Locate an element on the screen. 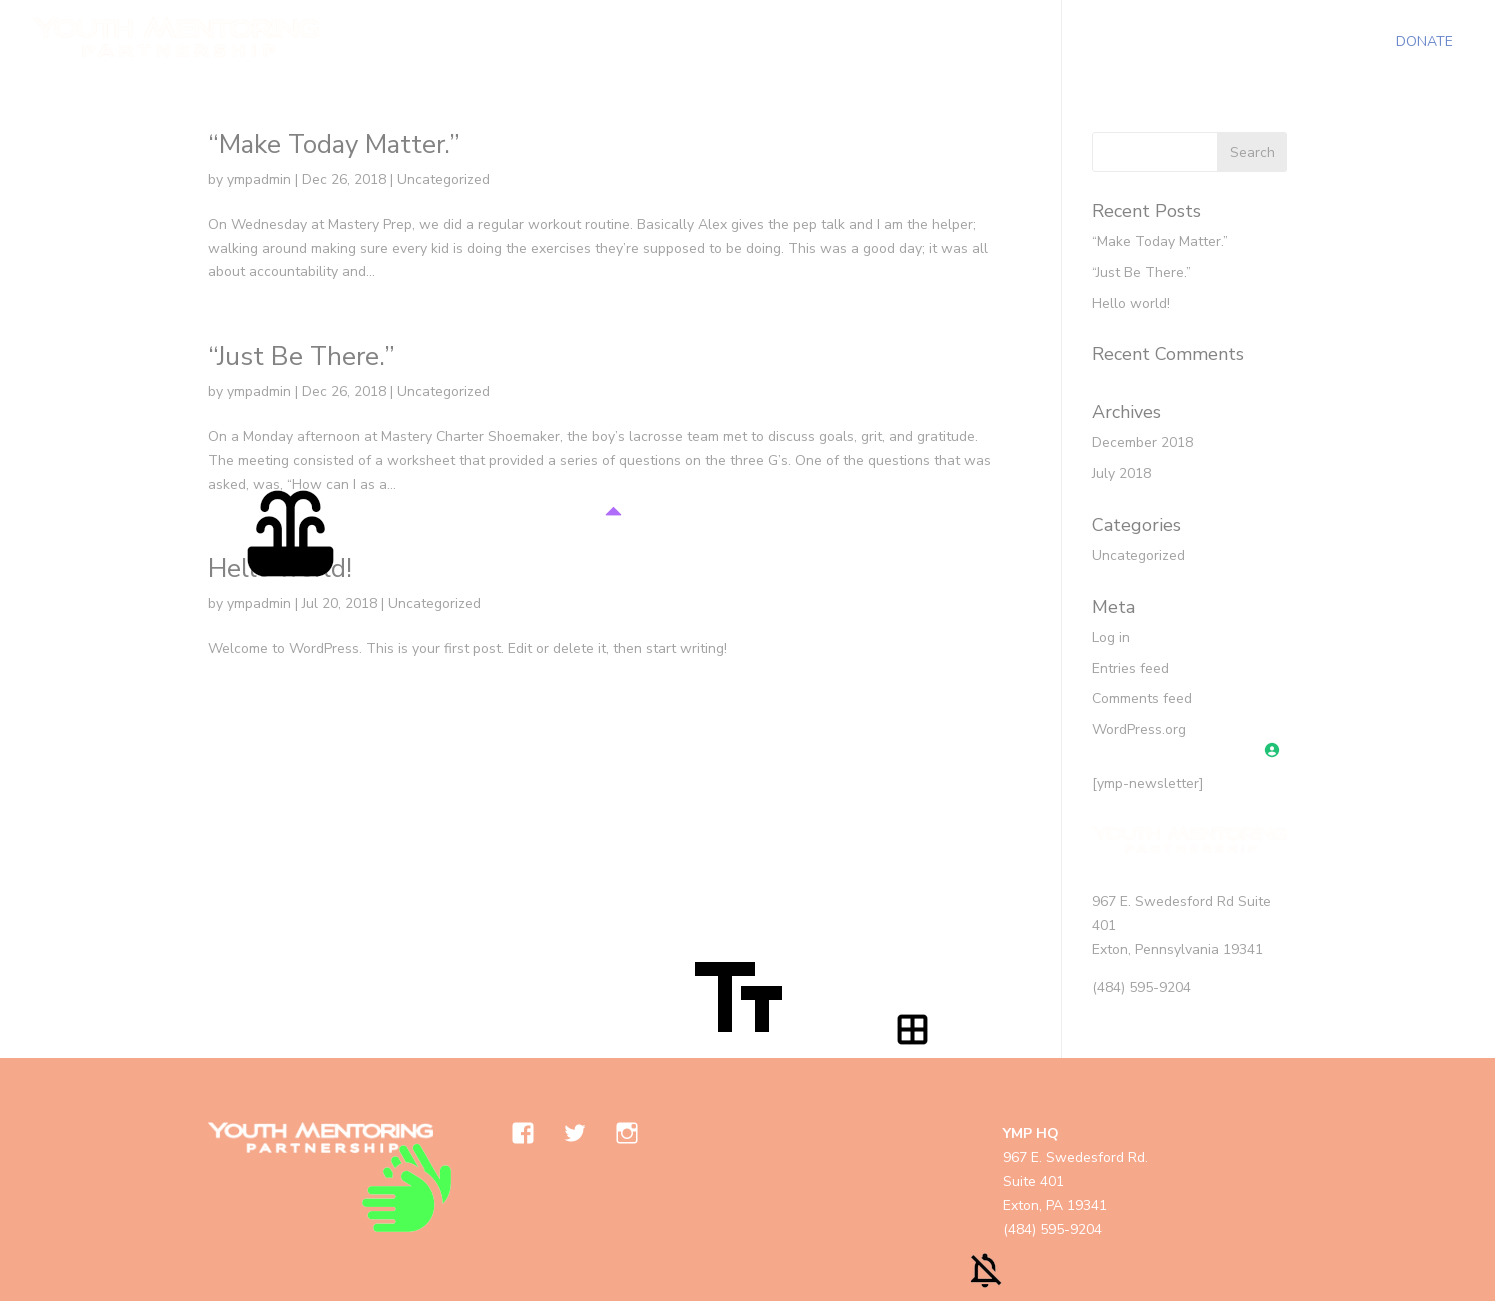 The height and width of the screenshot is (1301, 1495). enable sign language interpretation is located at coordinates (406, 1187).